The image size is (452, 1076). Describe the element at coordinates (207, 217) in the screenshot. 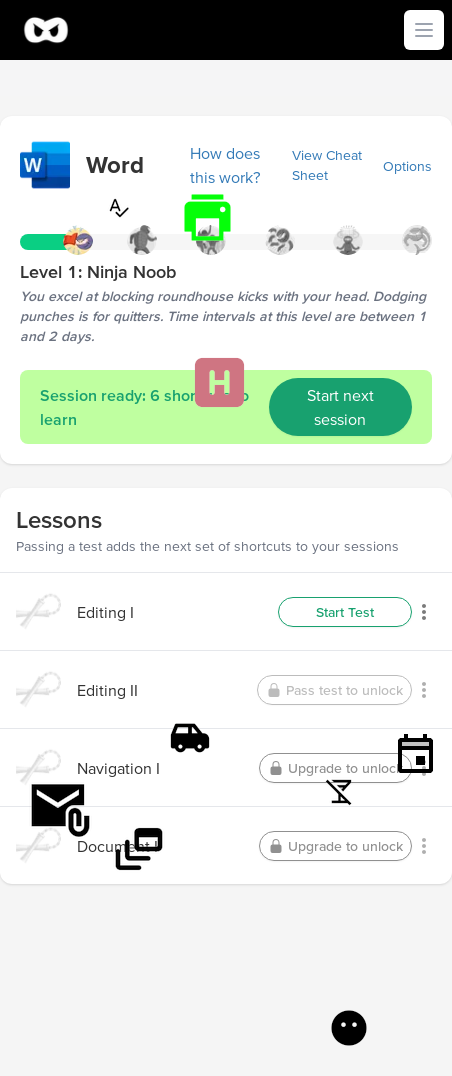

I see `print this document` at that location.